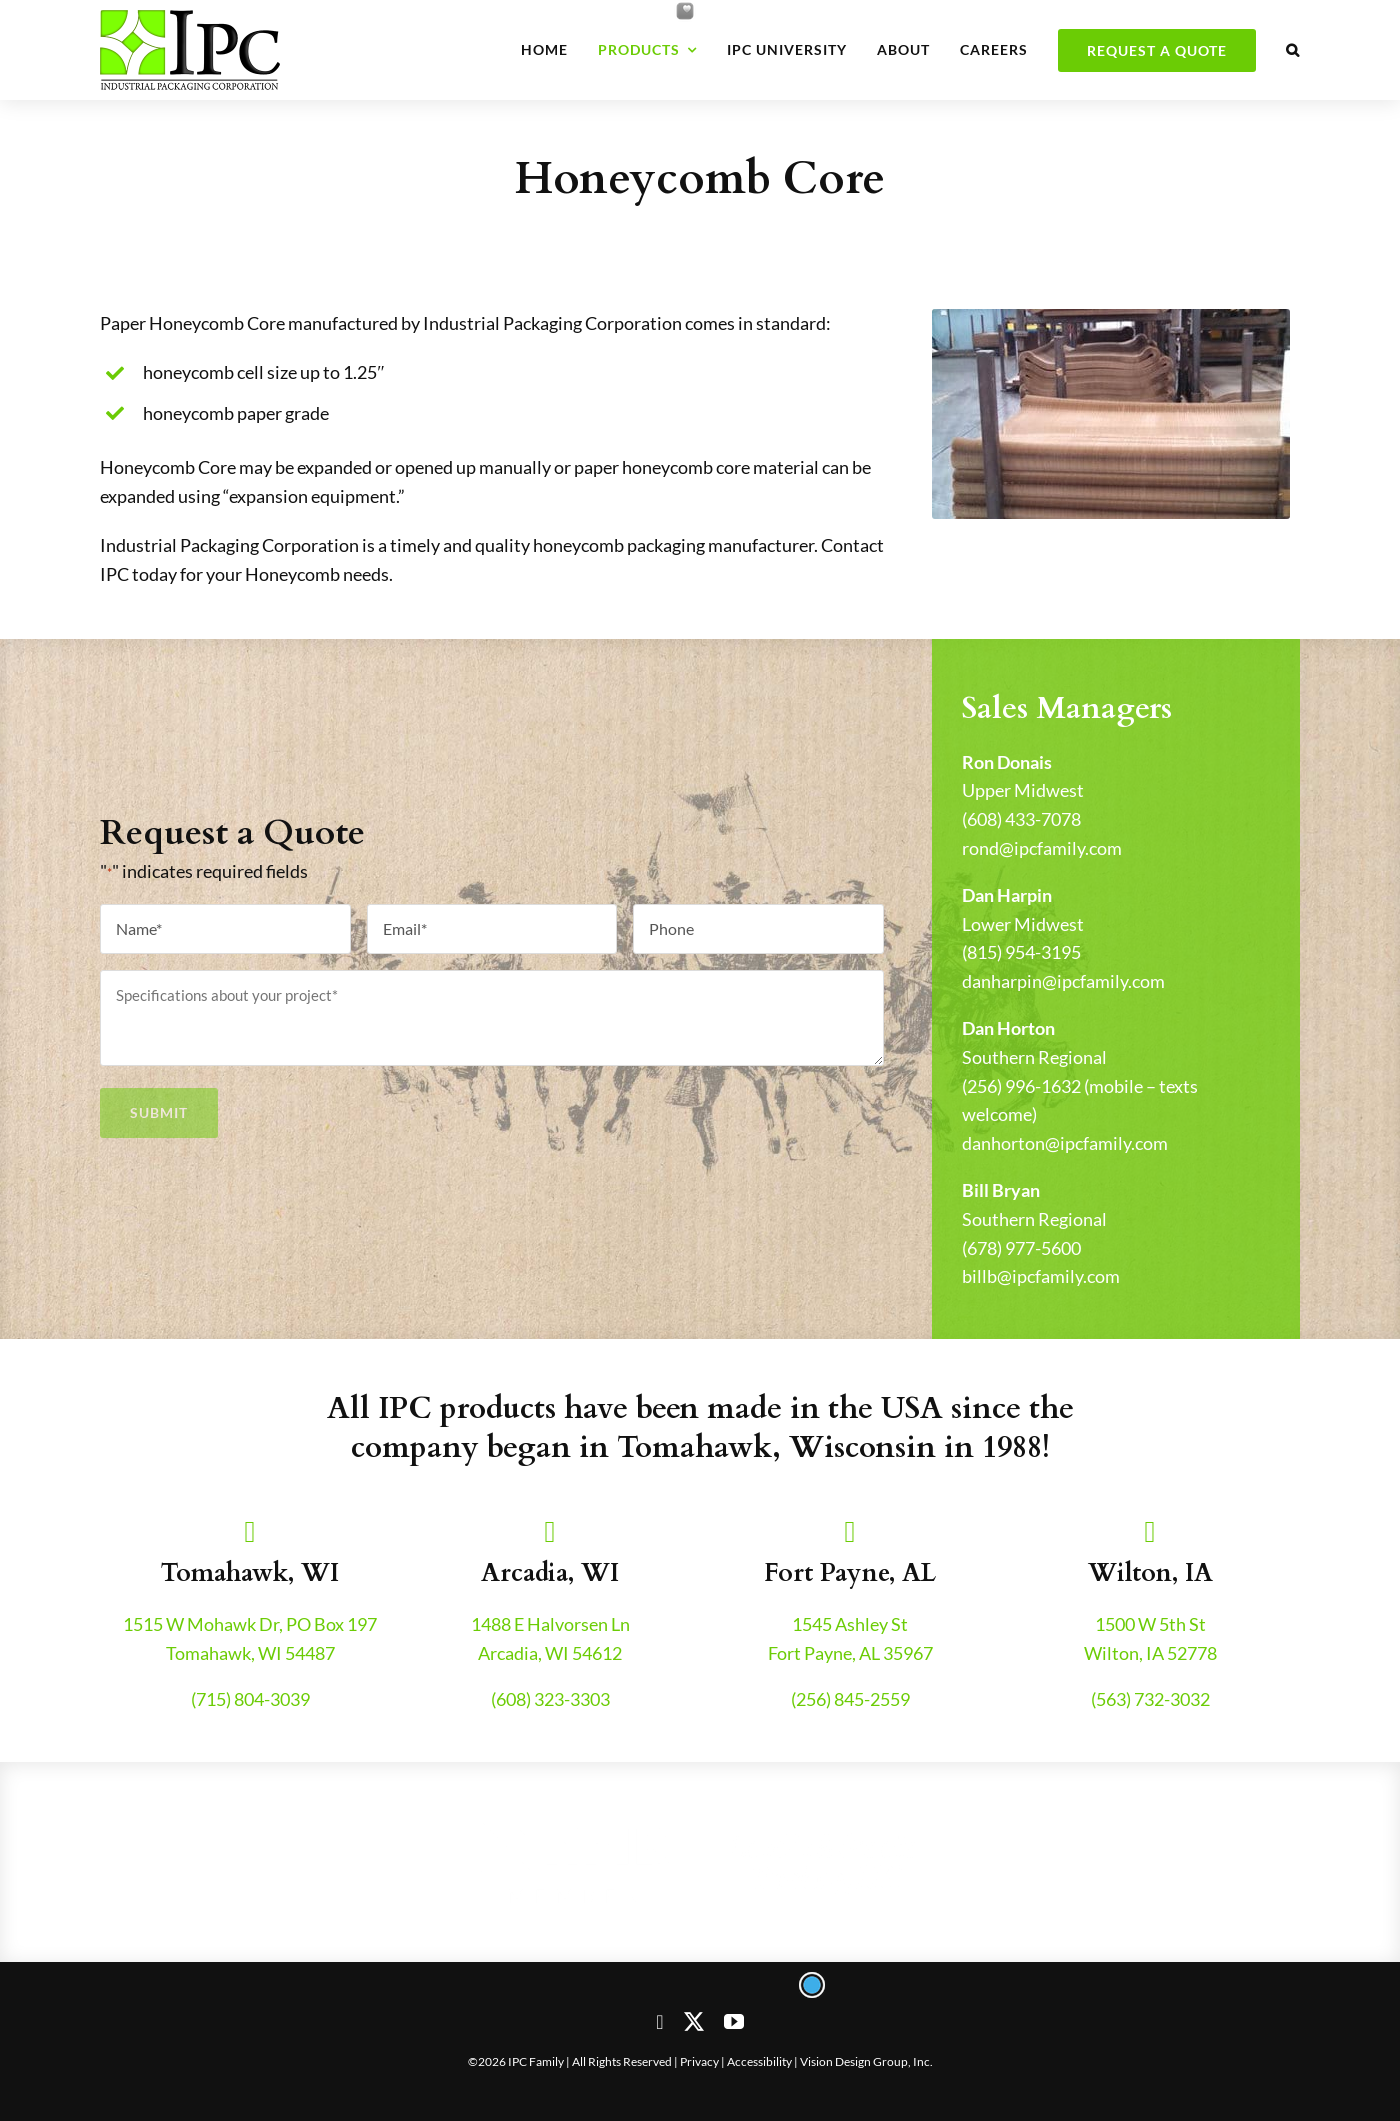  Describe the element at coordinates (685, 11) in the screenshot. I see `open the Health app` at that location.